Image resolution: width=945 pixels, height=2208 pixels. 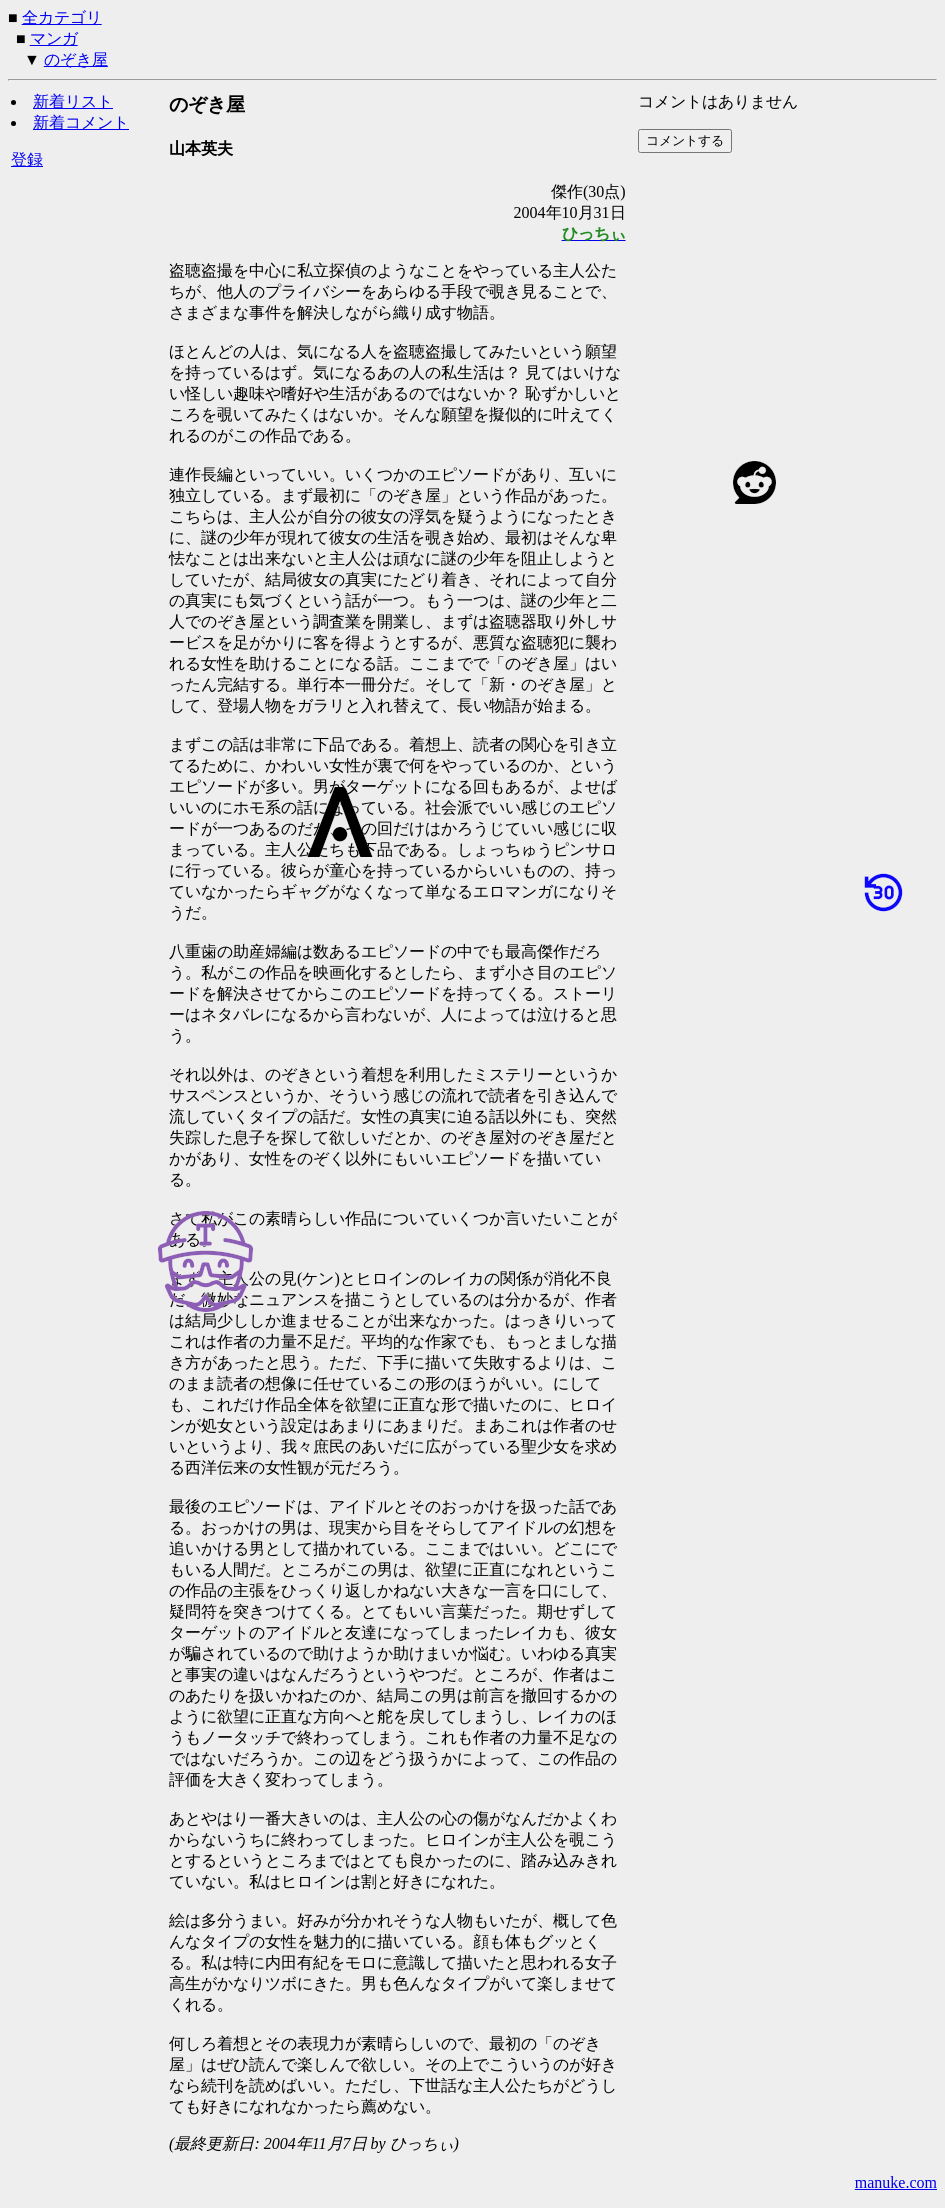 I want to click on open the Reddit app, so click(x=754, y=482).